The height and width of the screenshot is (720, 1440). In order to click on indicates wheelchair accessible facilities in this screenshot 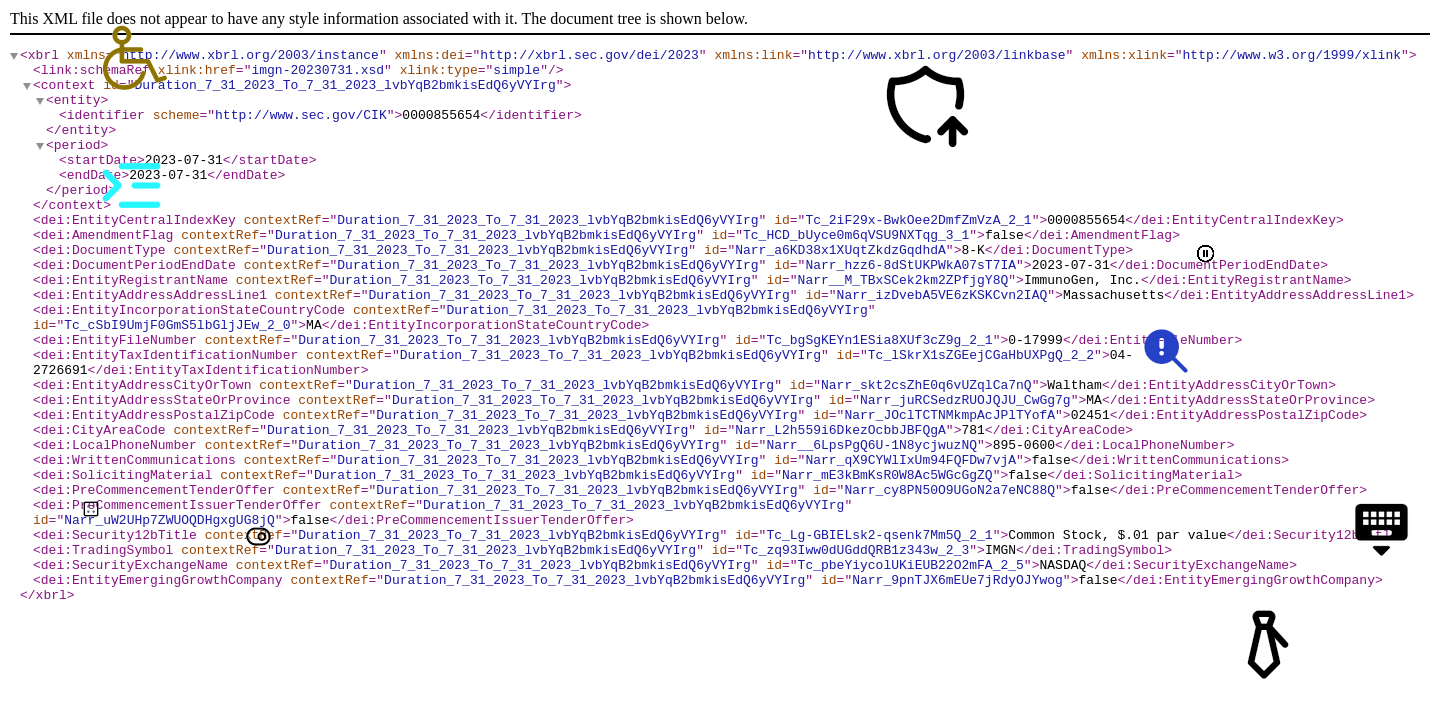, I will do `click(129, 59)`.